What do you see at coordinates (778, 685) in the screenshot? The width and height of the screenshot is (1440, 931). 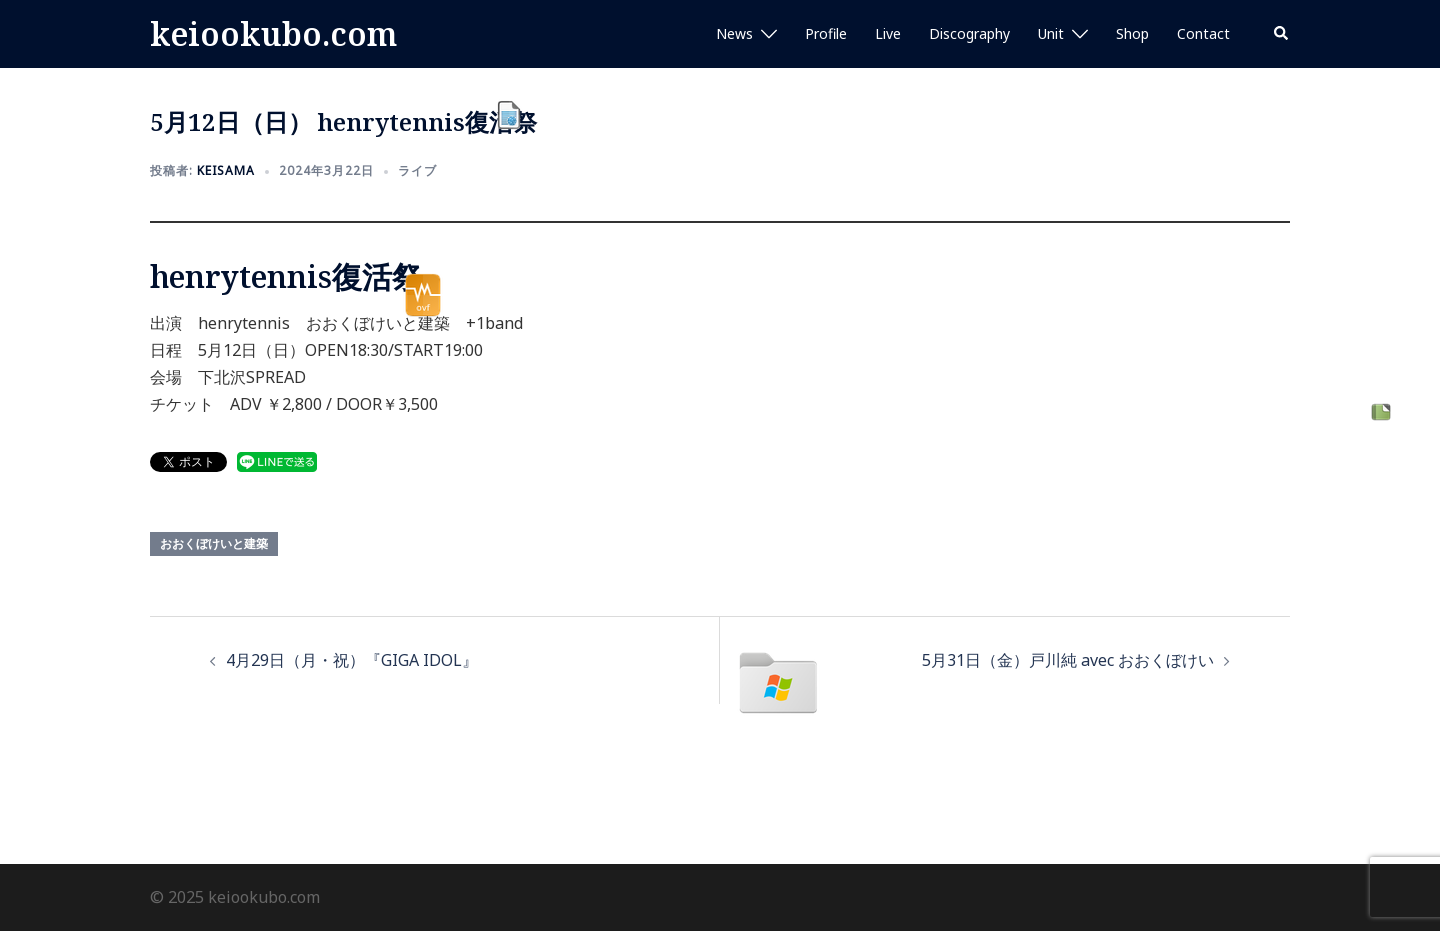 I see `open windows 7 system files folder` at bounding box center [778, 685].